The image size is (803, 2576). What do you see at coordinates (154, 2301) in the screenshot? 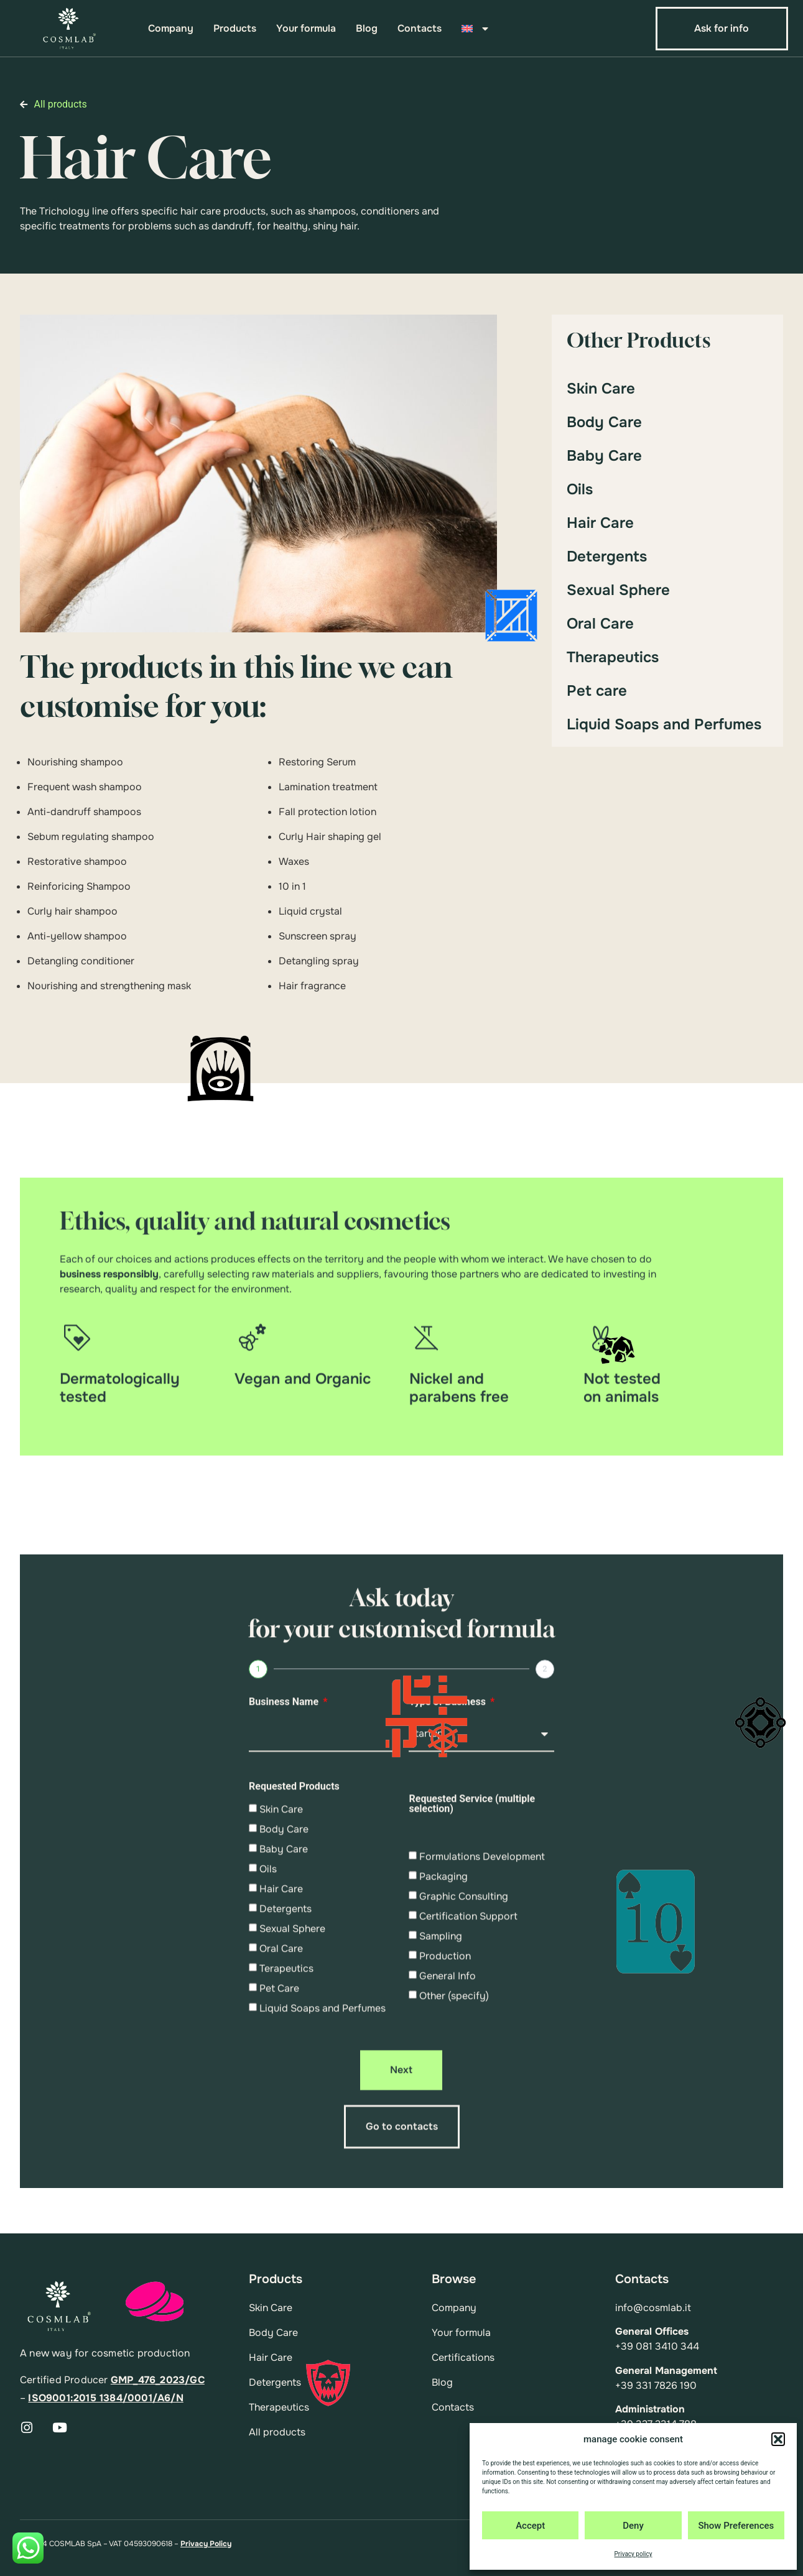
I see `view your coin balance or currency` at bounding box center [154, 2301].